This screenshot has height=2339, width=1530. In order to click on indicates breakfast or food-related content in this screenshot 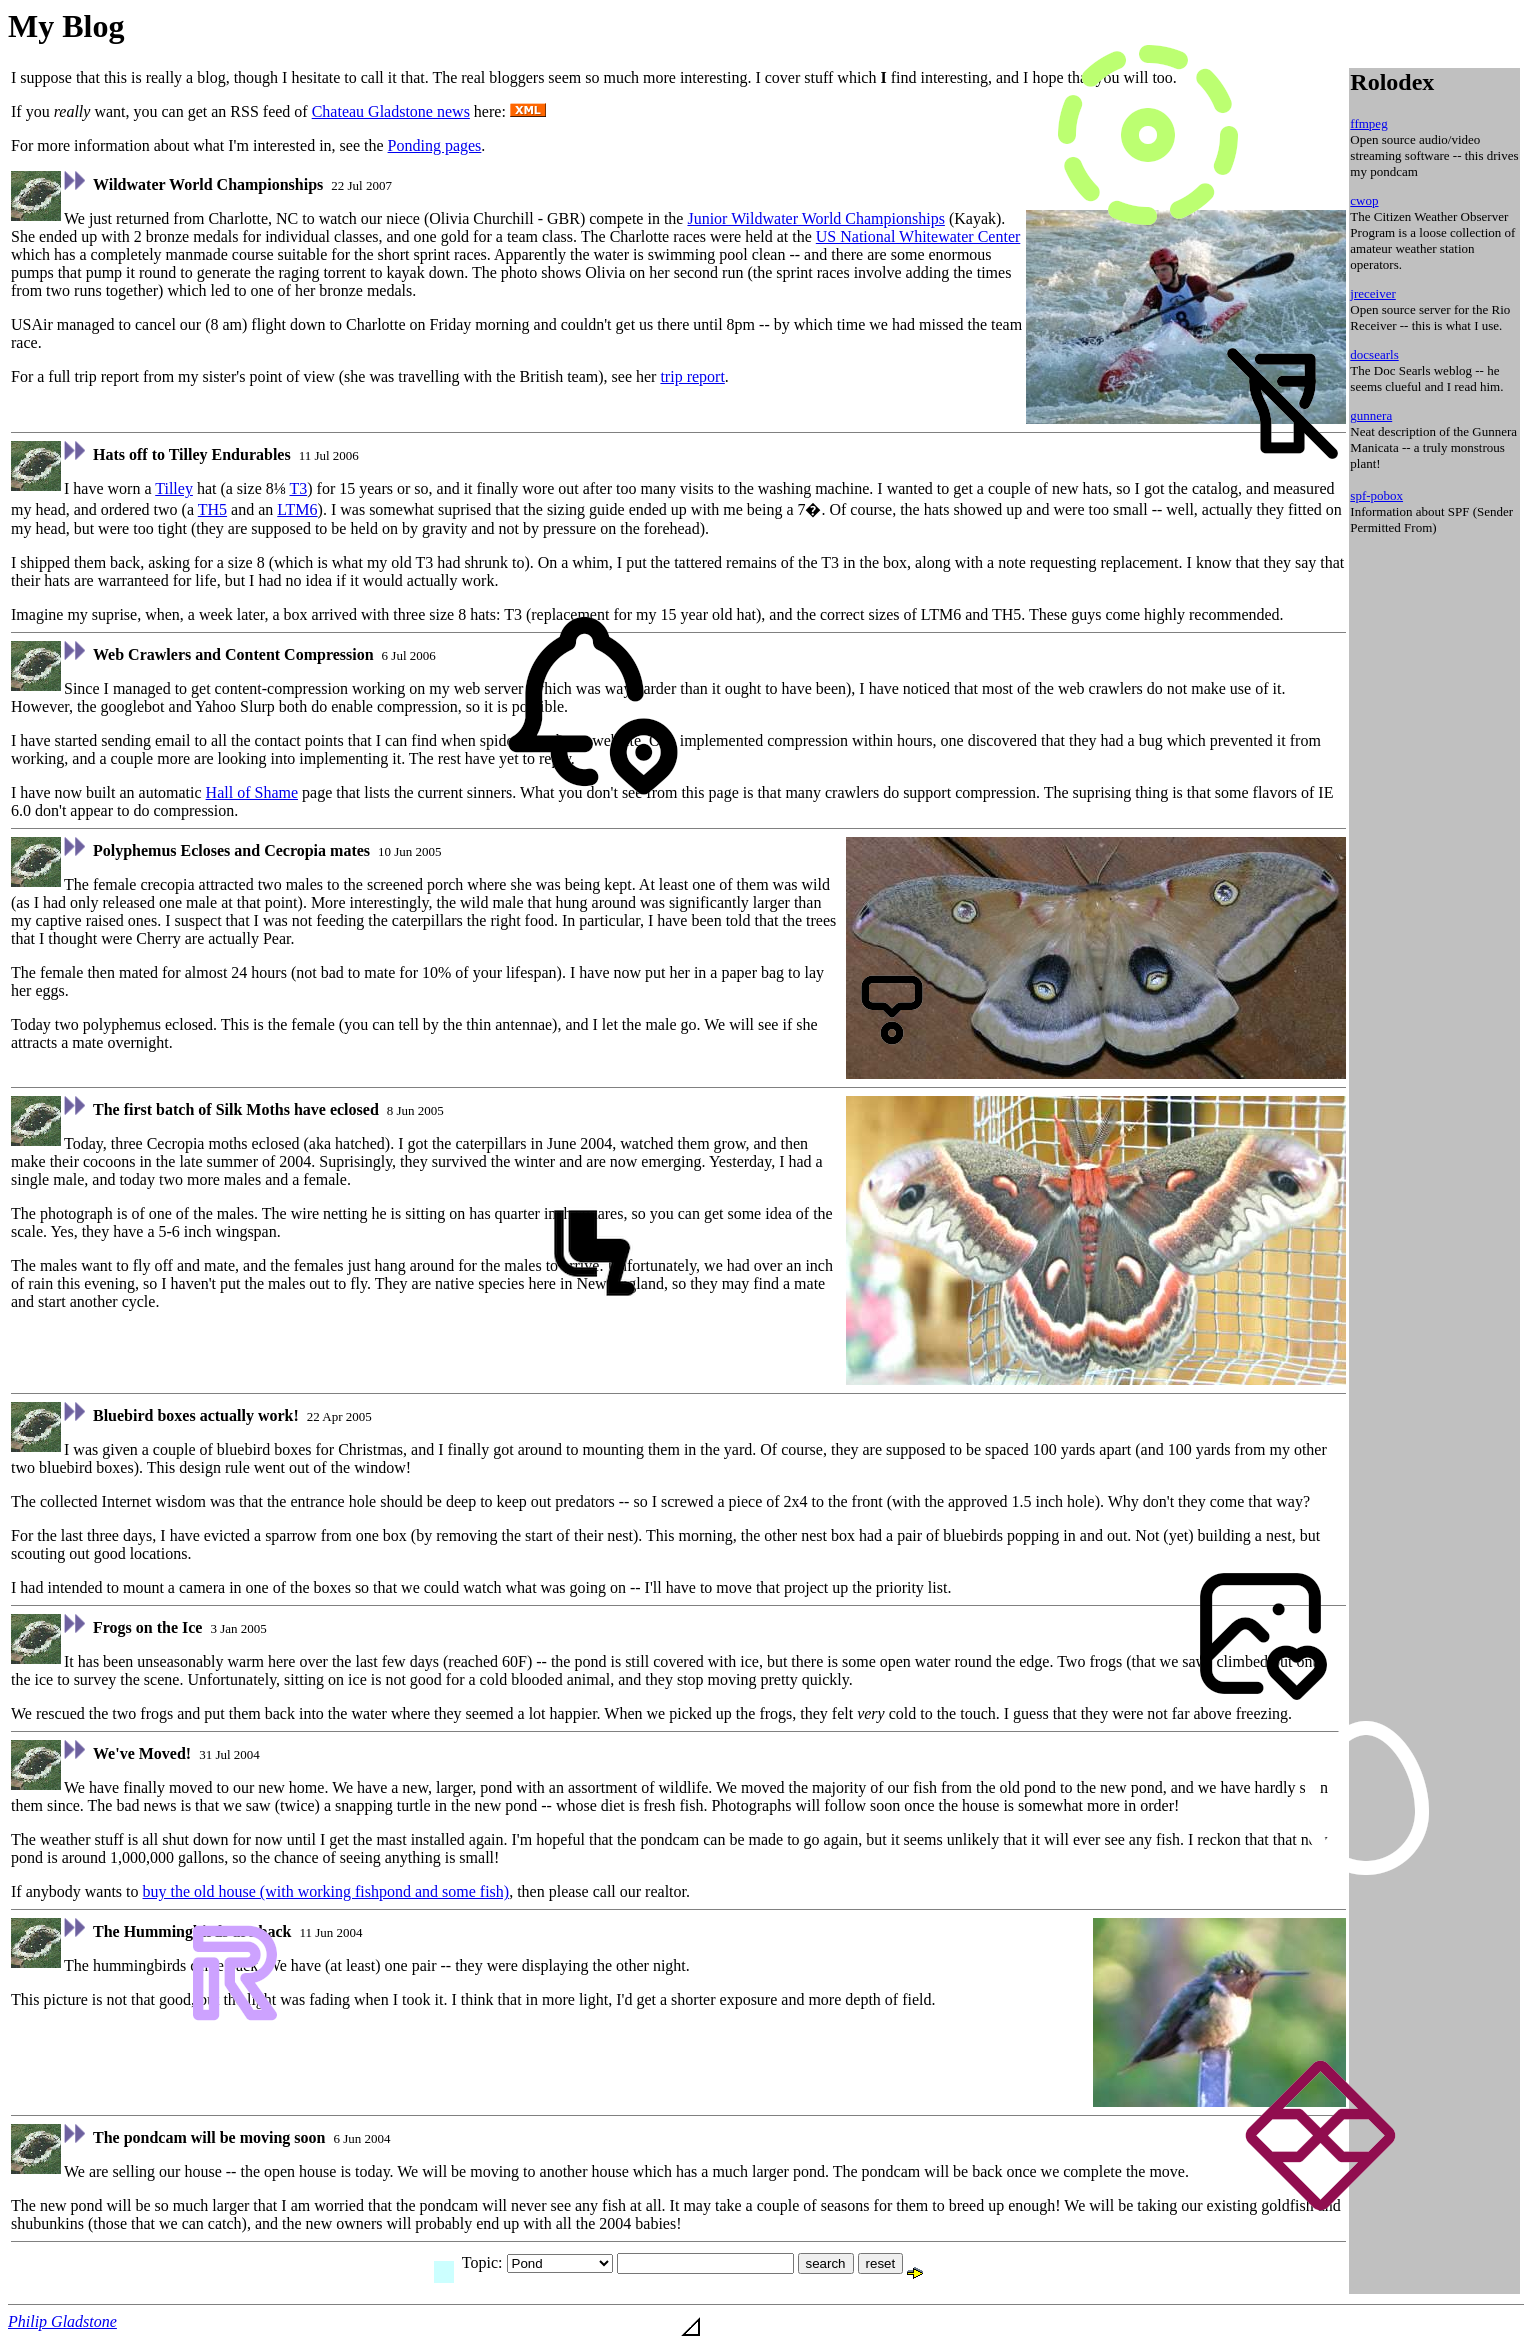, I will do `click(1366, 1798)`.